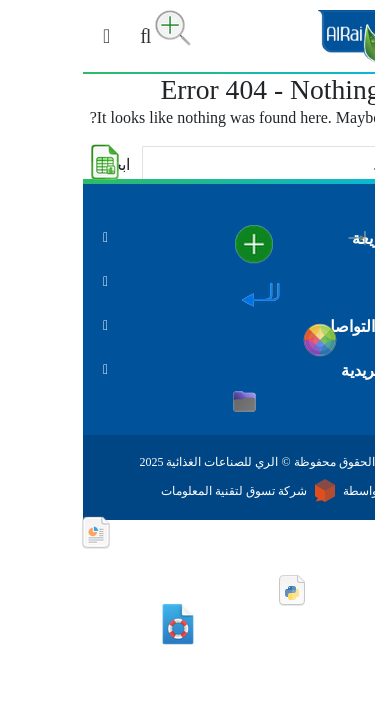  Describe the element at coordinates (260, 292) in the screenshot. I see `reply to all recipients of an email` at that location.